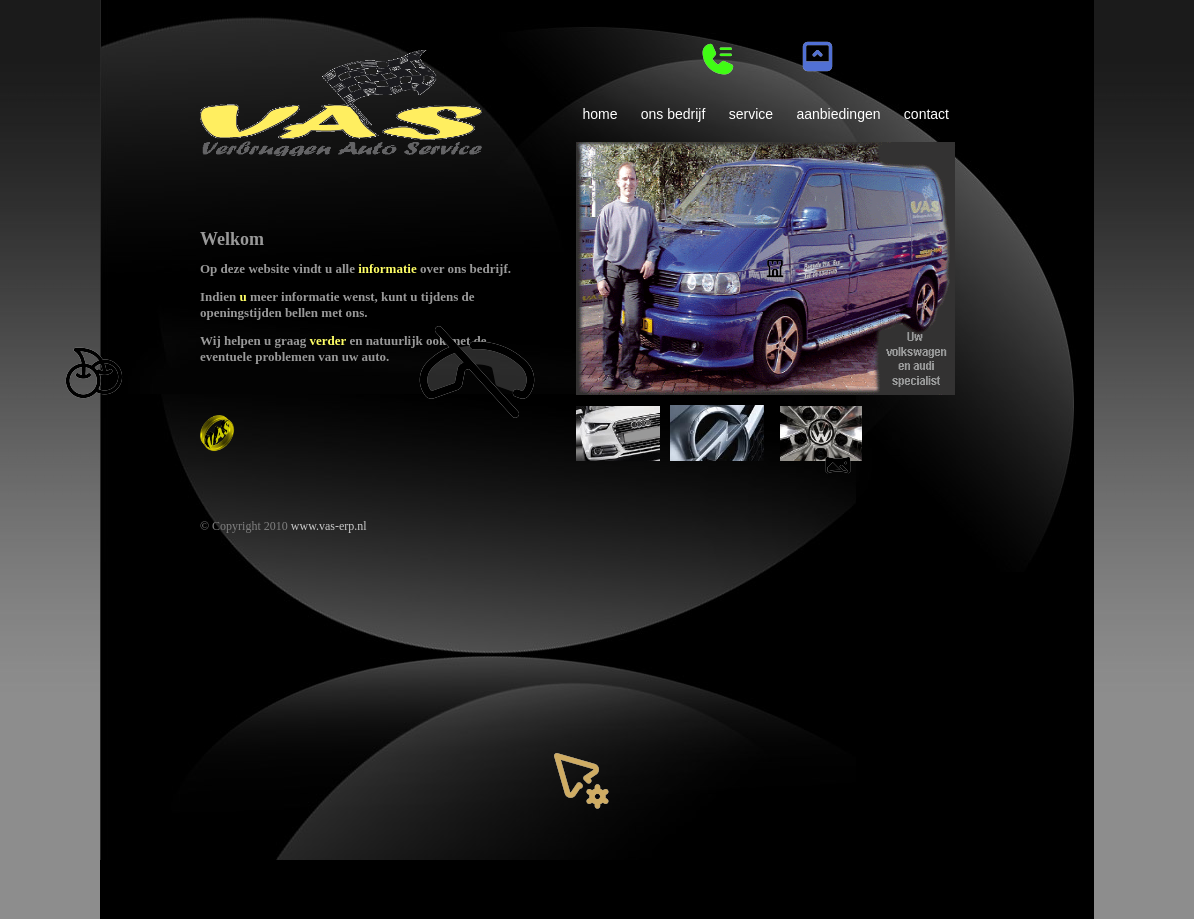 This screenshot has width=1194, height=919. Describe the element at coordinates (93, 373) in the screenshot. I see `indicates fruit or produce category` at that location.